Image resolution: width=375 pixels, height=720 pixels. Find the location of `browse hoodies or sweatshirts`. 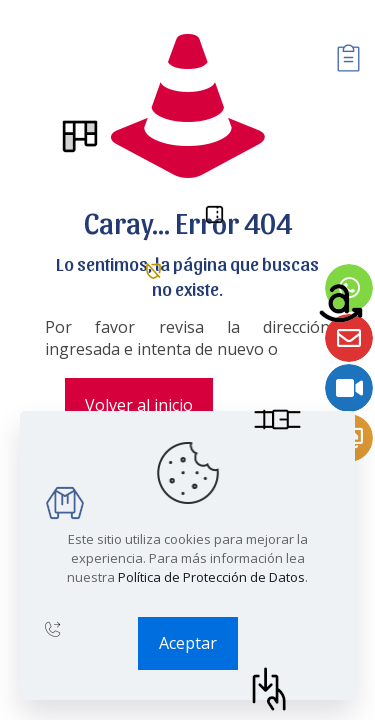

browse hoodies or sweatshirts is located at coordinates (65, 503).